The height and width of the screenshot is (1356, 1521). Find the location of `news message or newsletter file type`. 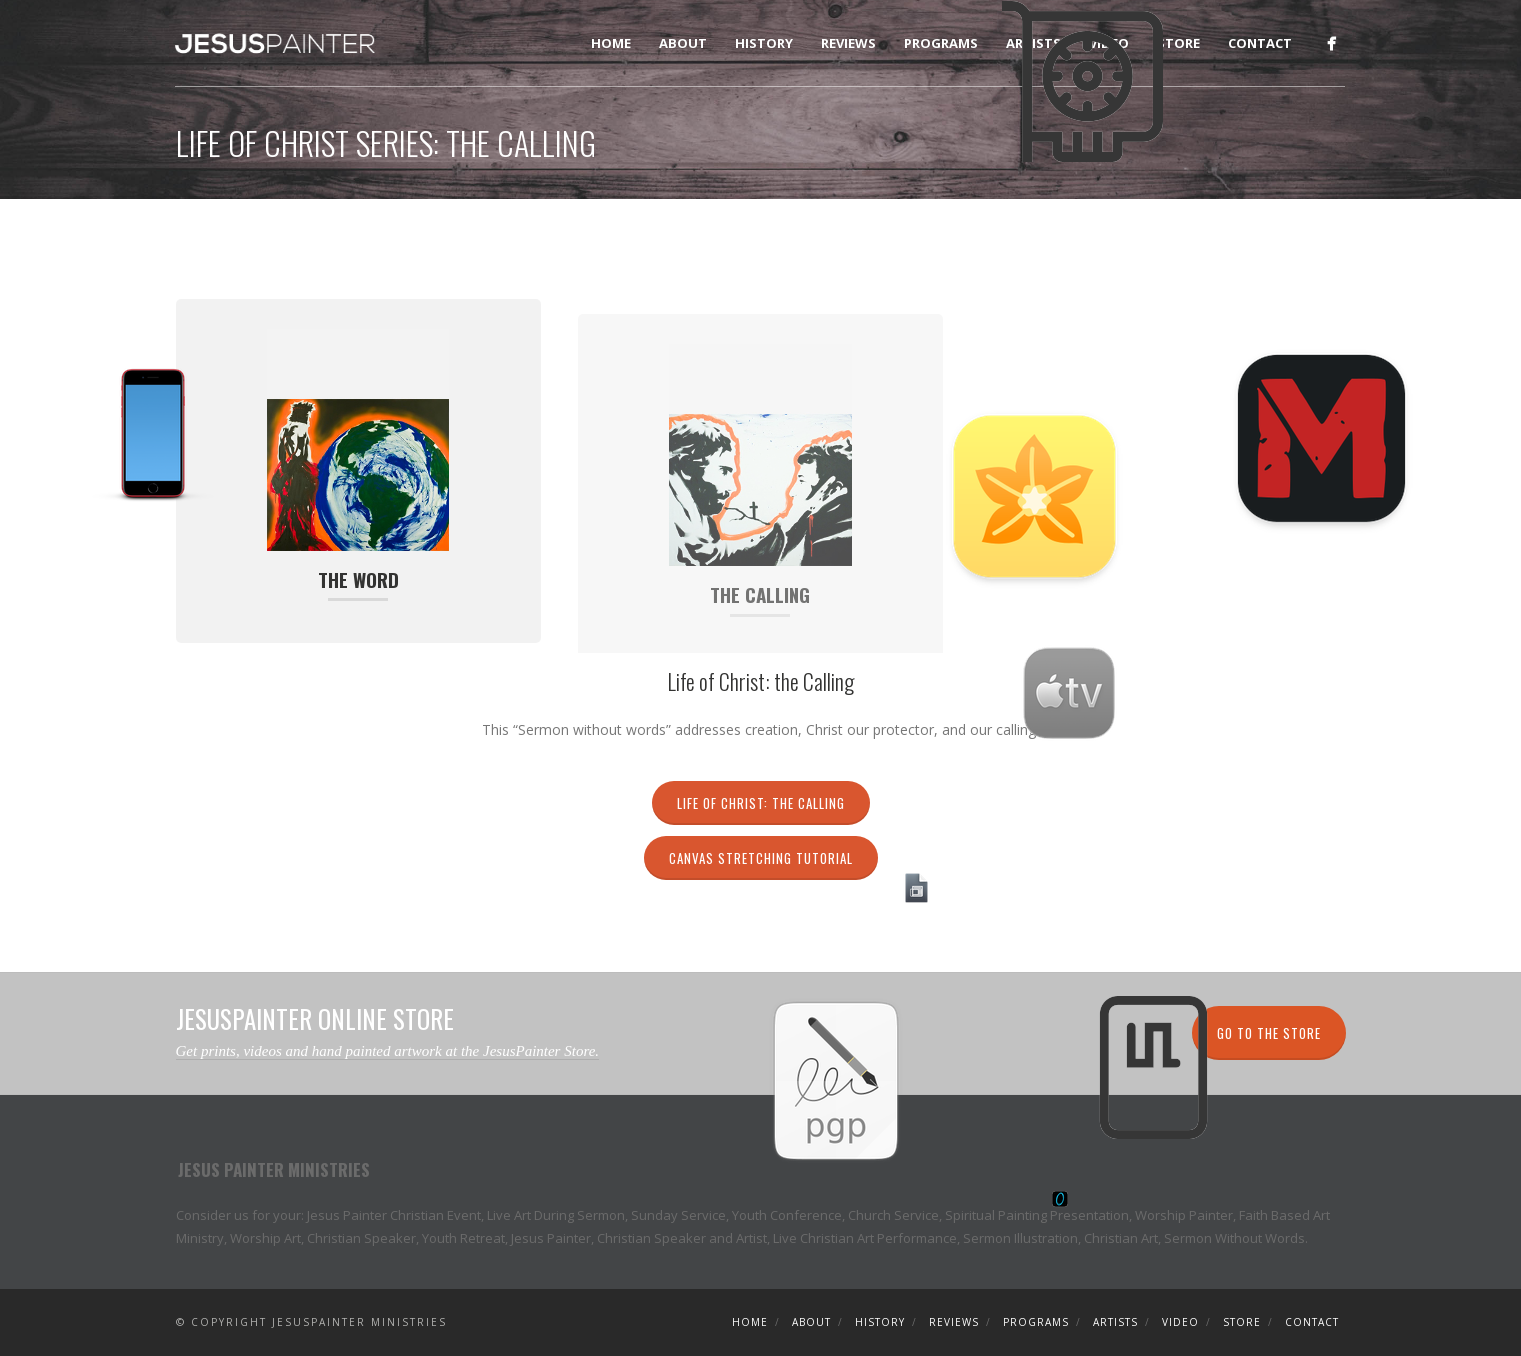

news message or newsletter file type is located at coordinates (916, 888).